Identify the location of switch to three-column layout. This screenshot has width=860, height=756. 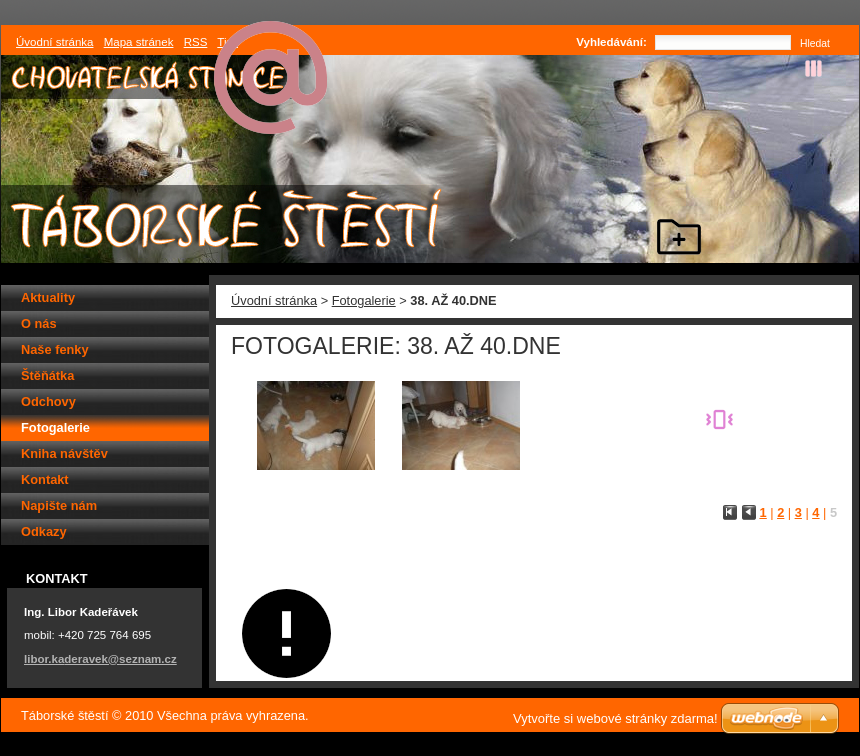
(813, 68).